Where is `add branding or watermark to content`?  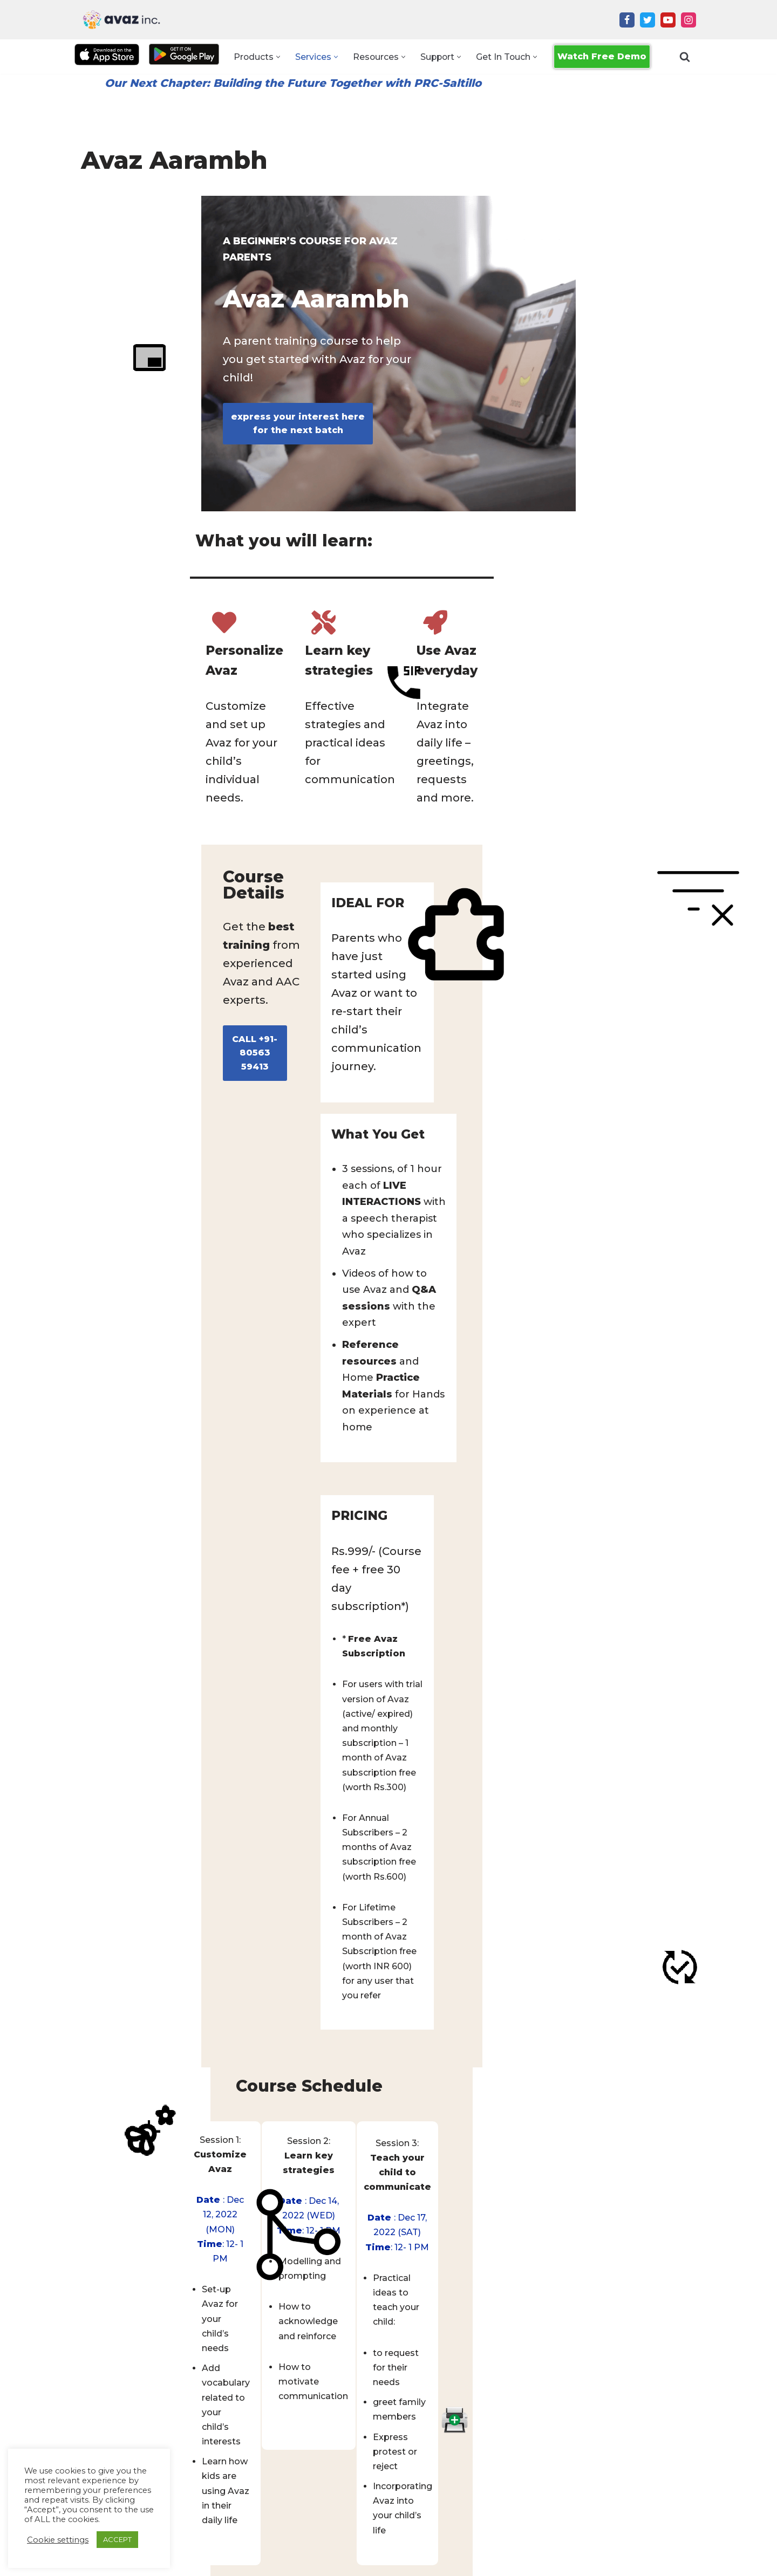
add branding or watermark to content is located at coordinates (149, 358).